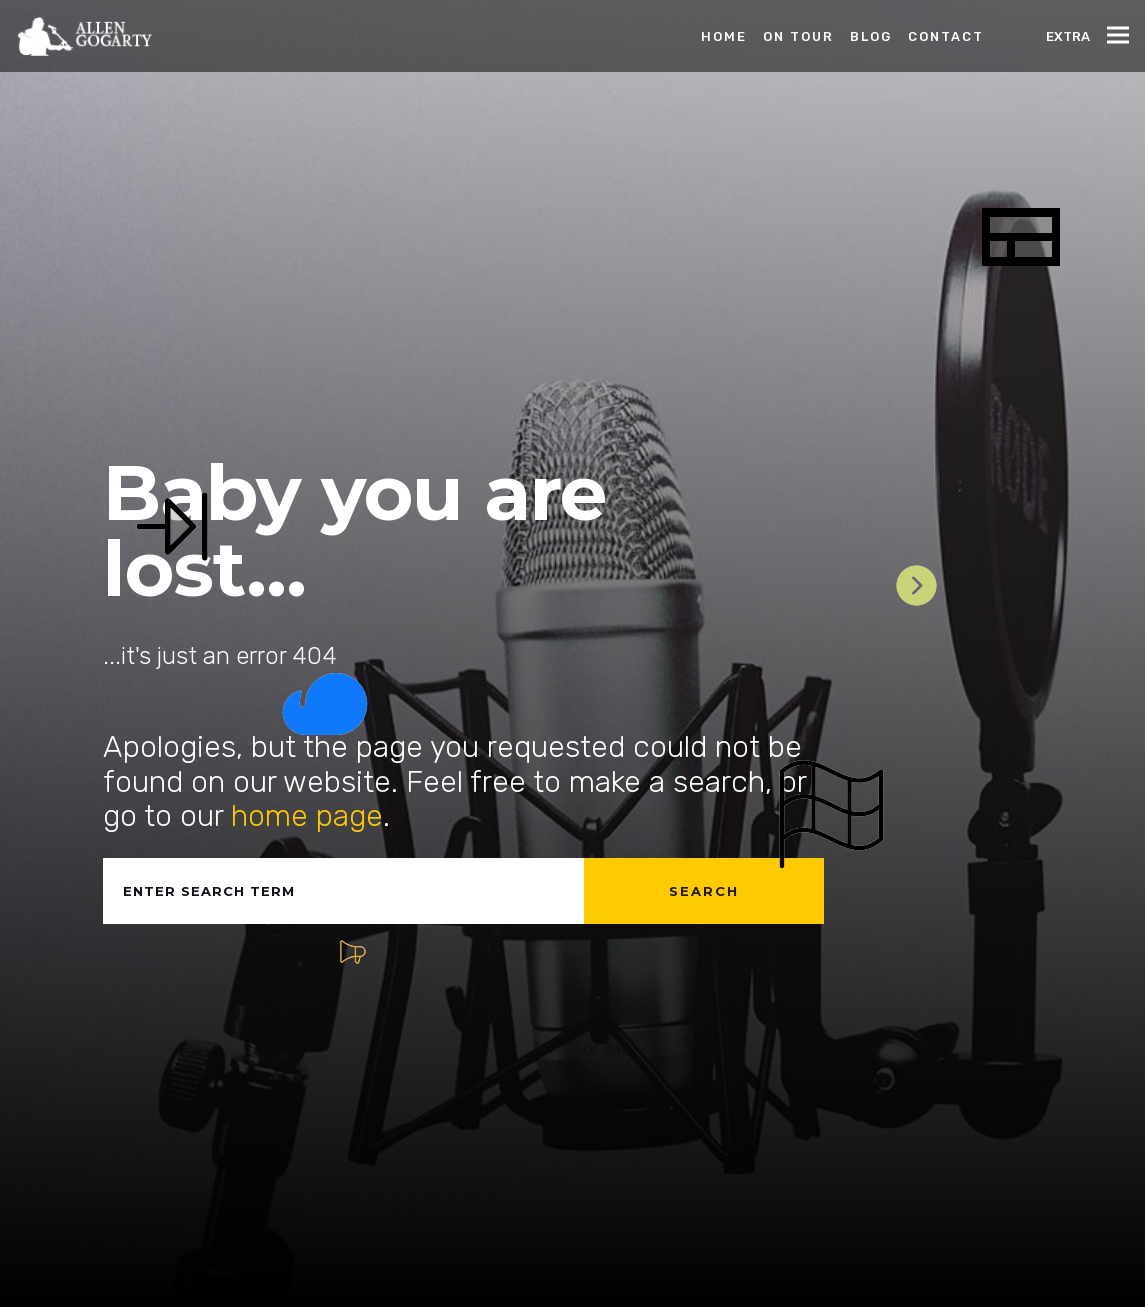 The image size is (1145, 1307). What do you see at coordinates (1019, 237) in the screenshot?
I see `switch to compact view layout` at bounding box center [1019, 237].